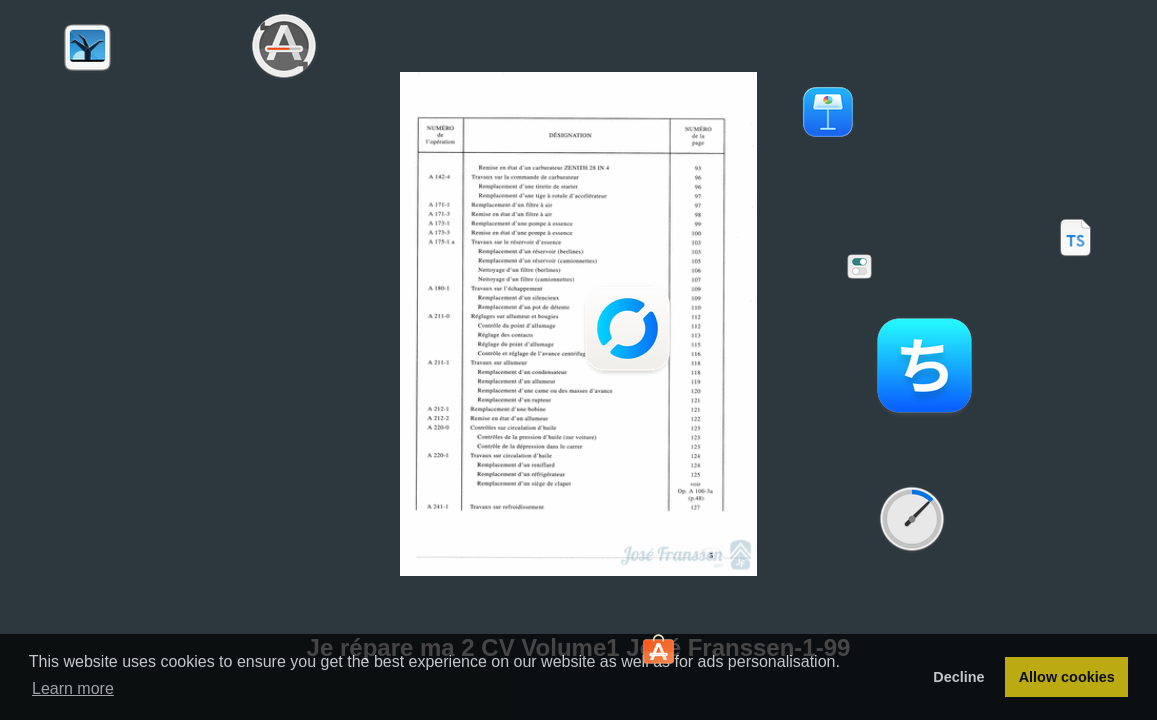  Describe the element at coordinates (924, 365) in the screenshot. I see `open ibus-anthy japanese input method settings` at that location.